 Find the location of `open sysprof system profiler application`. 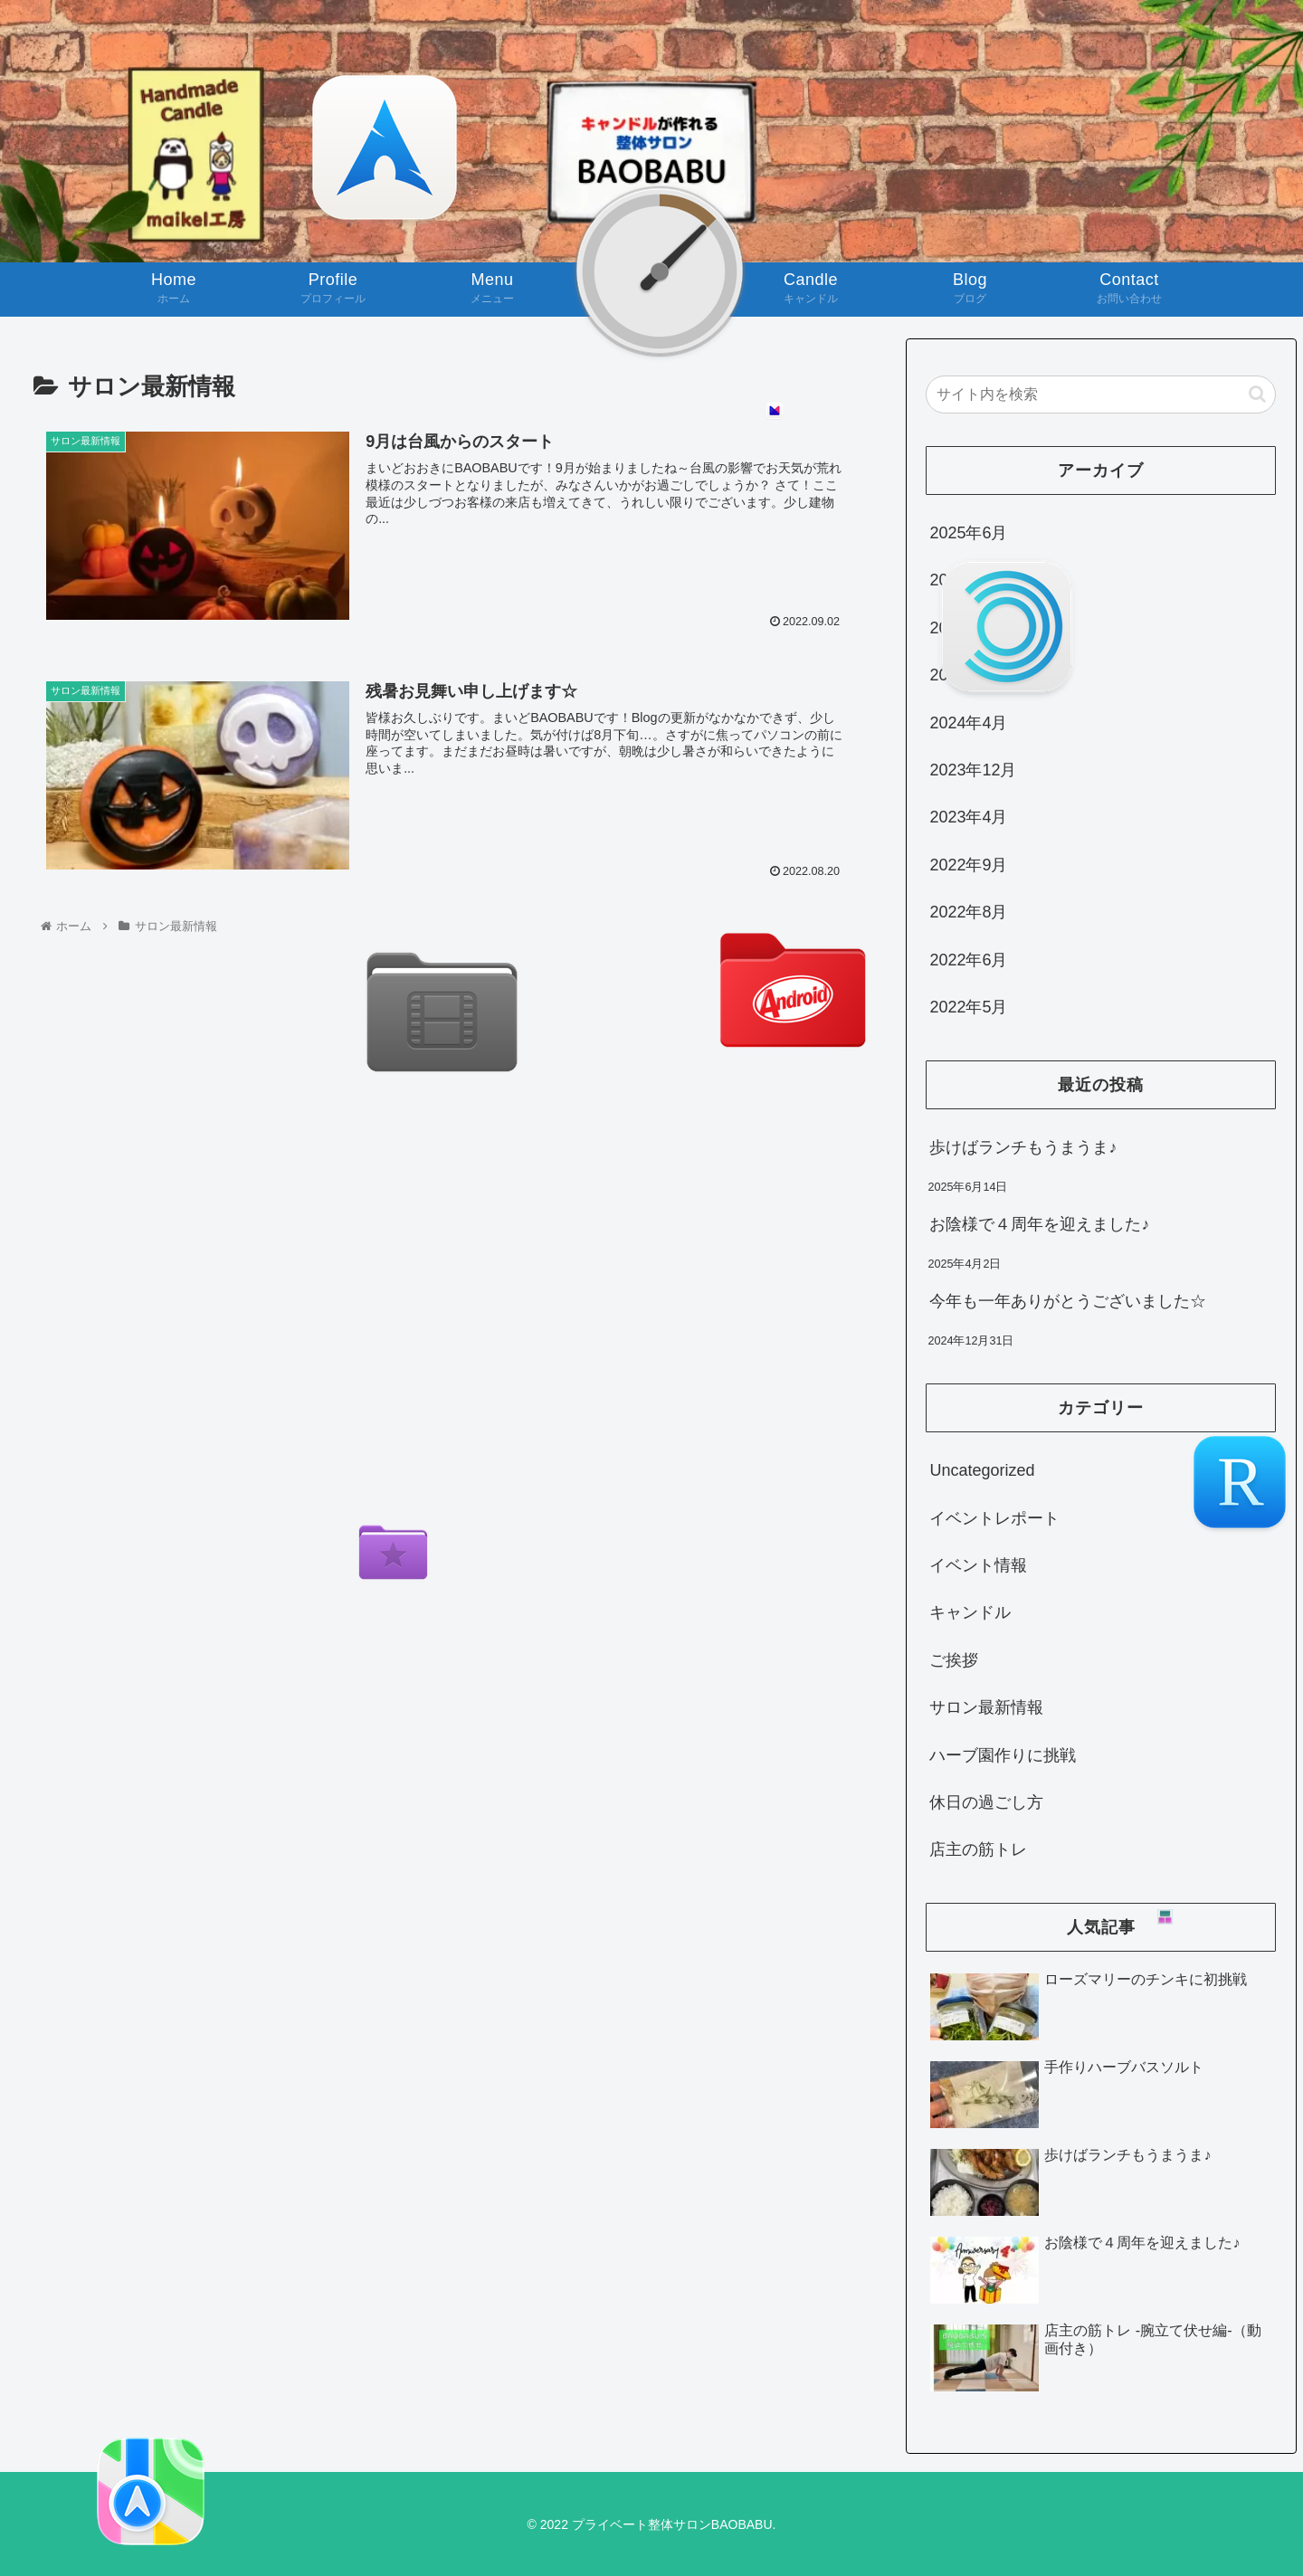

open sysprof system profiler application is located at coordinates (660, 271).